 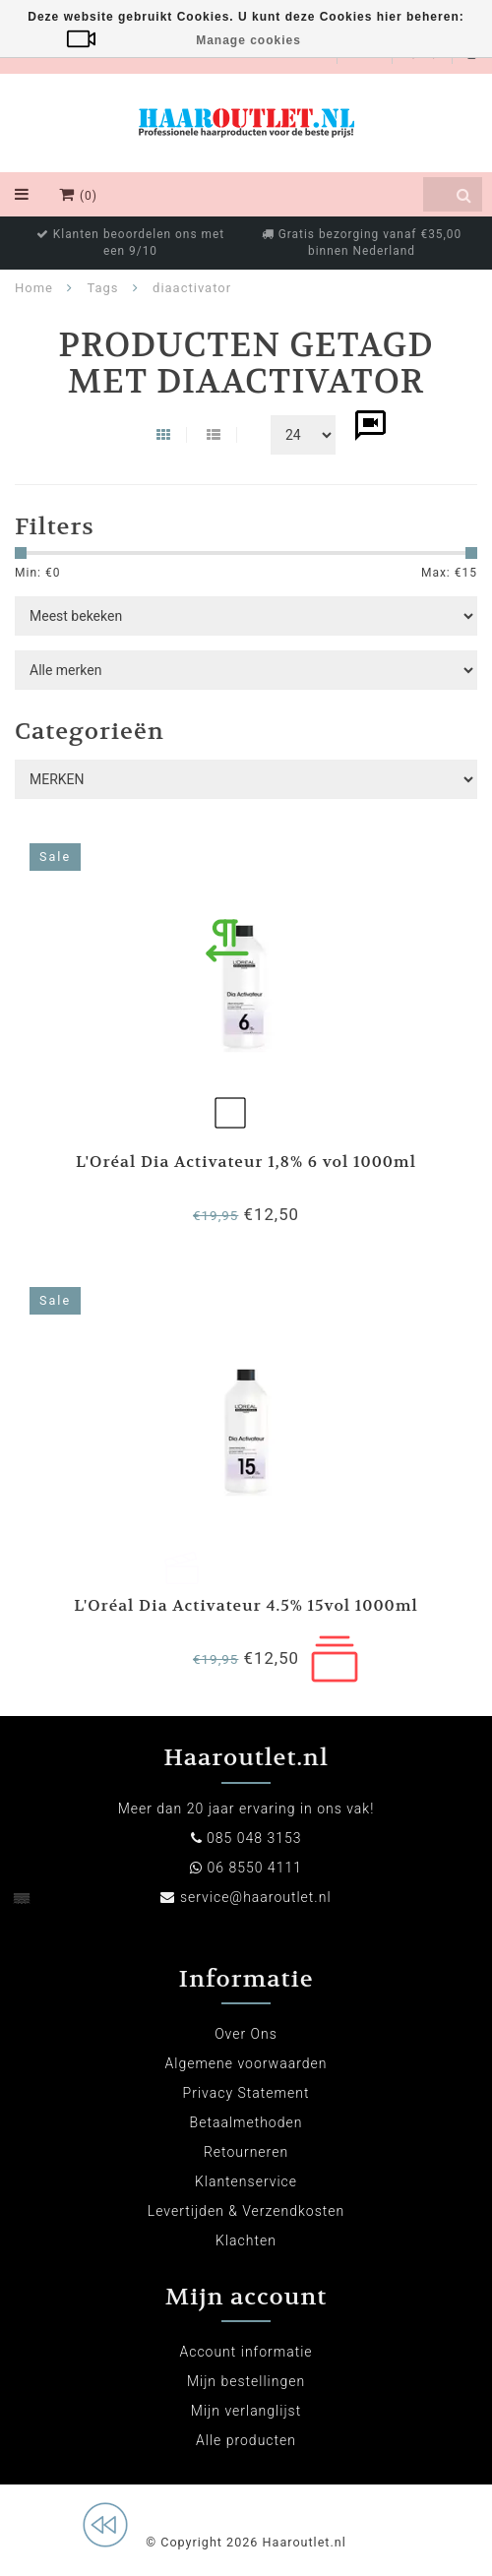 What do you see at coordinates (370, 425) in the screenshot?
I see `start a video chat conversation` at bounding box center [370, 425].